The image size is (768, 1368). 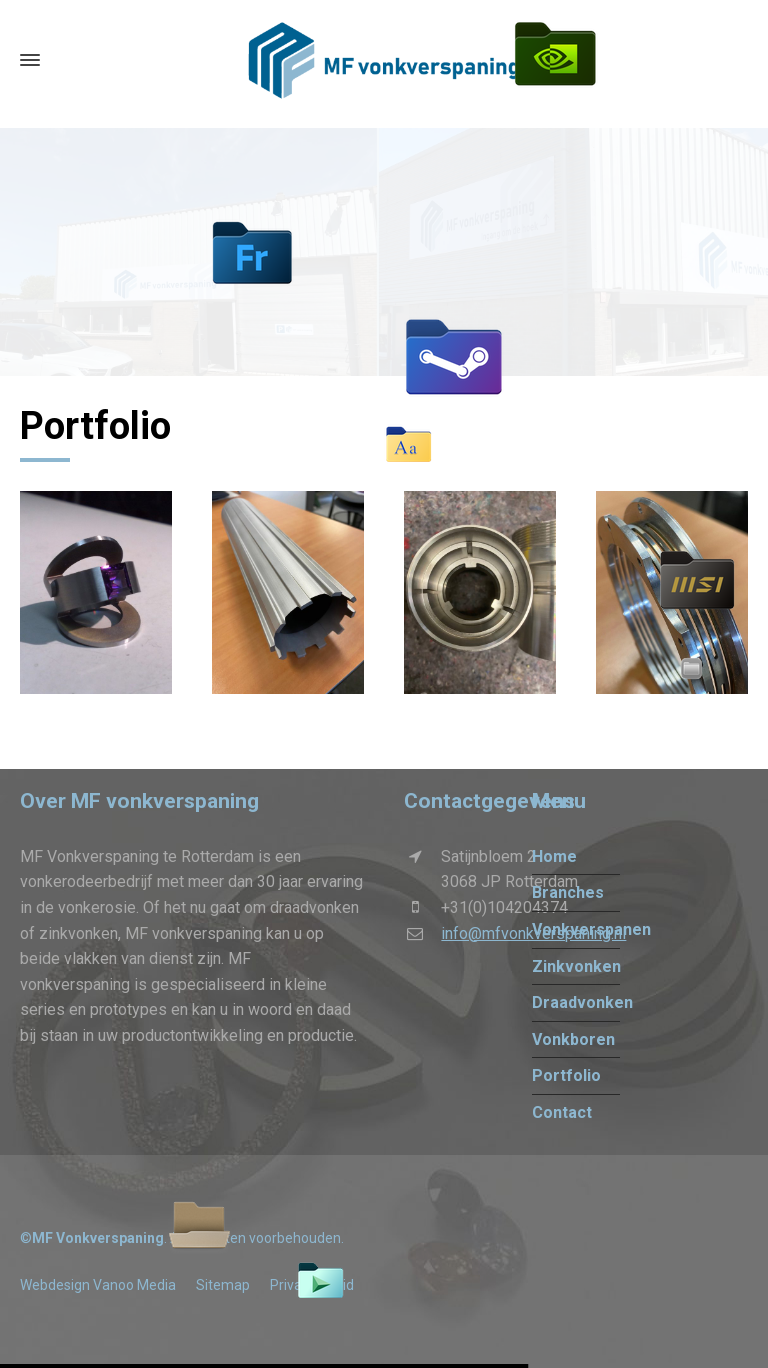 What do you see at coordinates (252, 255) in the screenshot?
I see `open adobe fresco project folder` at bounding box center [252, 255].